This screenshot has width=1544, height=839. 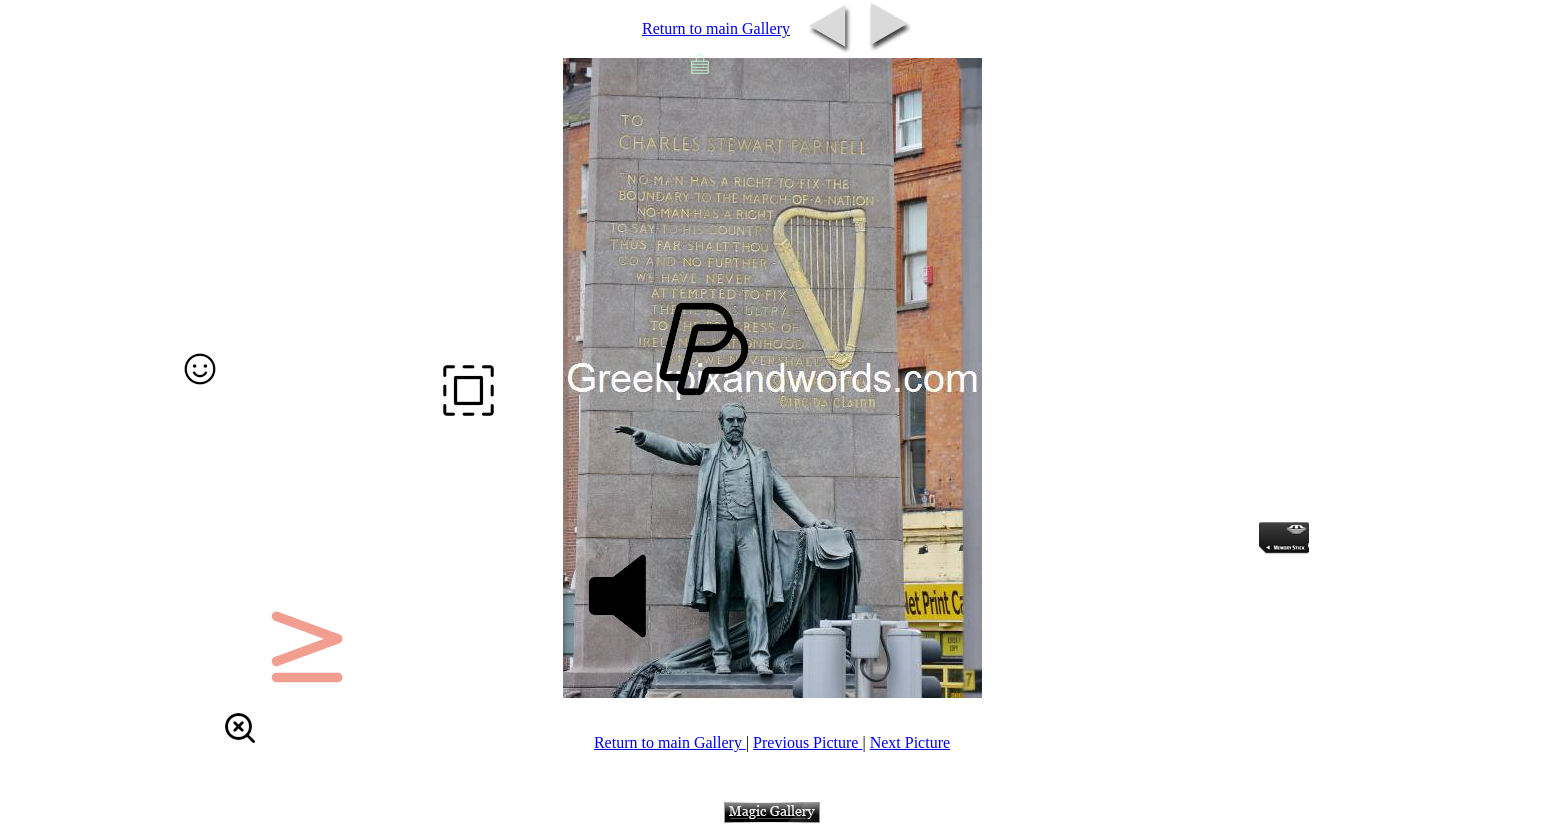 I want to click on select all items, so click(x=468, y=390).